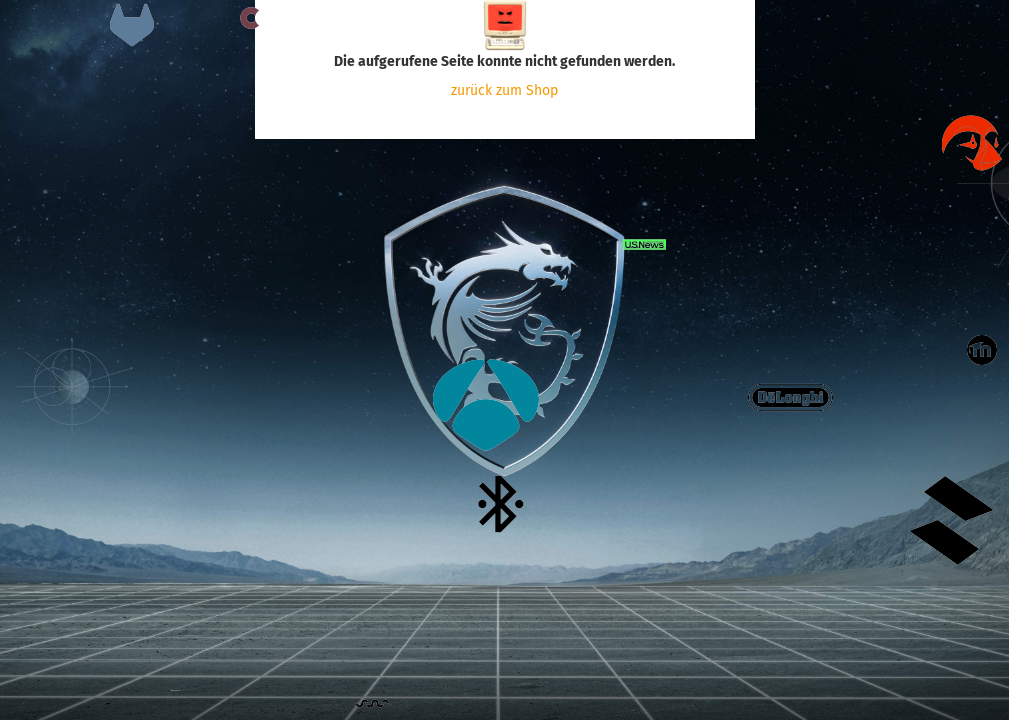 This screenshot has width=1009, height=720. What do you see at coordinates (972, 143) in the screenshot?
I see `prestashop e-commerce platform logo` at bounding box center [972, 143].